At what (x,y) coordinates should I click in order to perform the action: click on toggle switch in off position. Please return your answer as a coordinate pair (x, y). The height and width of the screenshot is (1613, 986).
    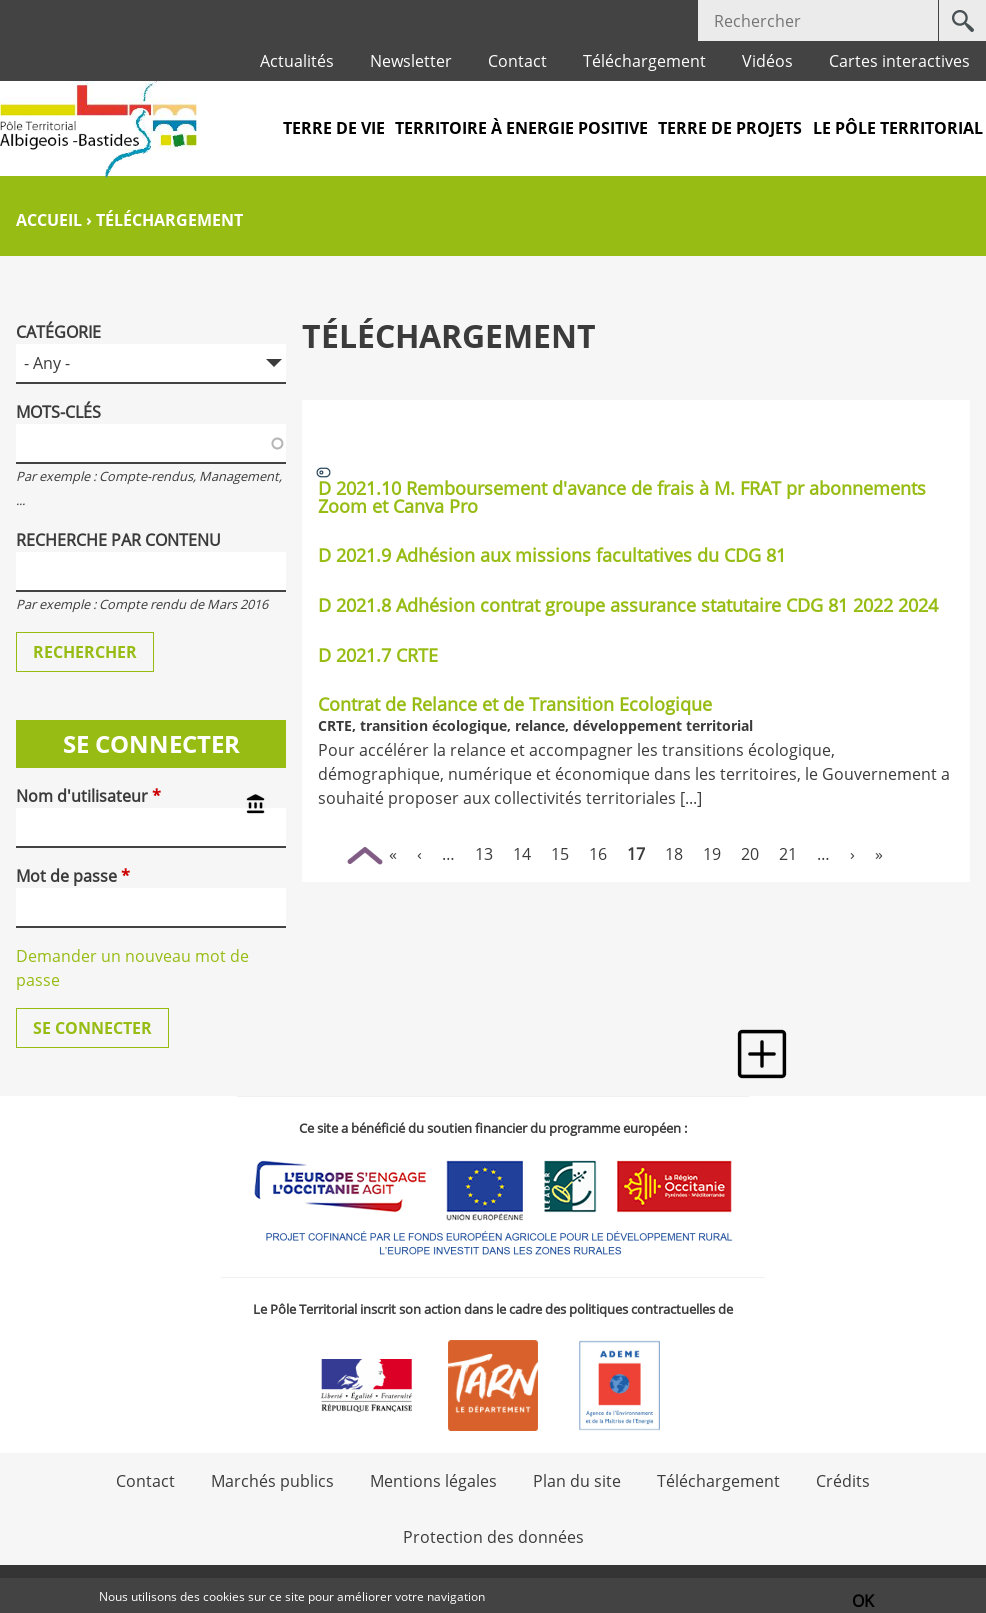
    Looking at the image, I should click on (323, 472).